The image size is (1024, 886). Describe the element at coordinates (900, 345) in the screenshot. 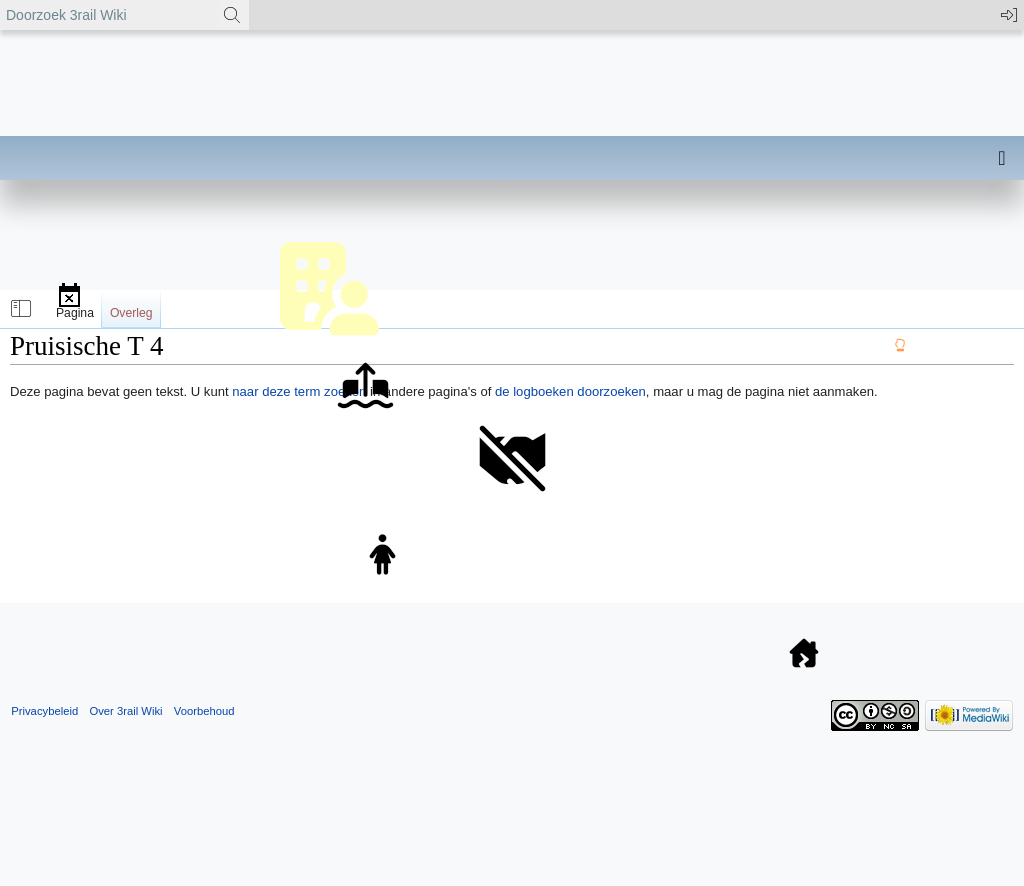

I see `rock gesture for rock-paper-scissors game` at that location.